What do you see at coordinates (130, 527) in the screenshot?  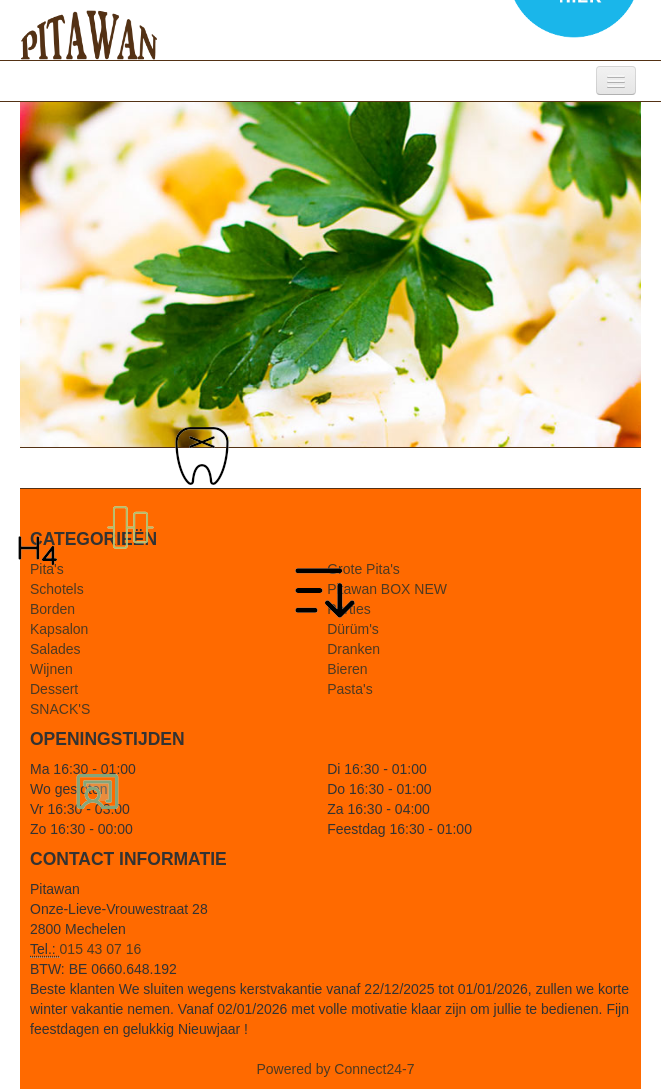 I see `align selected objects to vertical center` at bounding box center [130, 527].